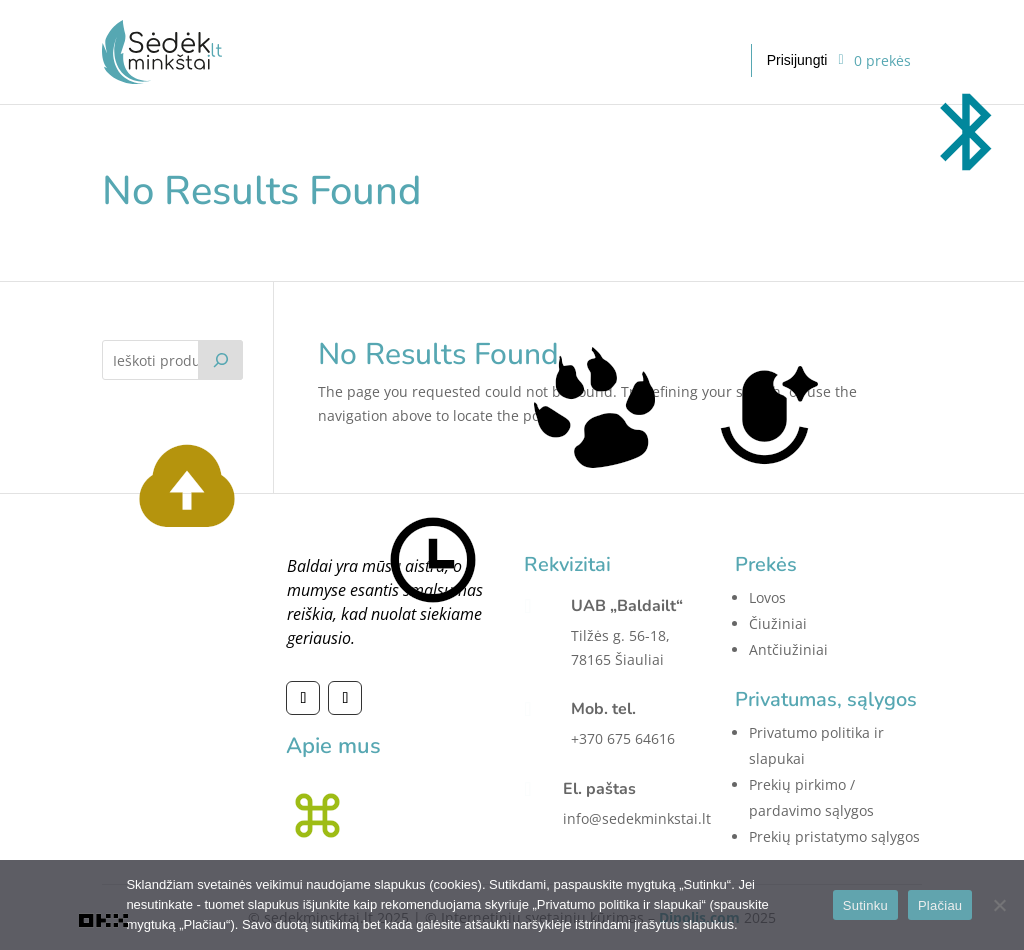 The image size is (1024, 950). Describe the element at coordinates (187, 488) in the screenshot. I see `upload file to cloud storage` at that location.